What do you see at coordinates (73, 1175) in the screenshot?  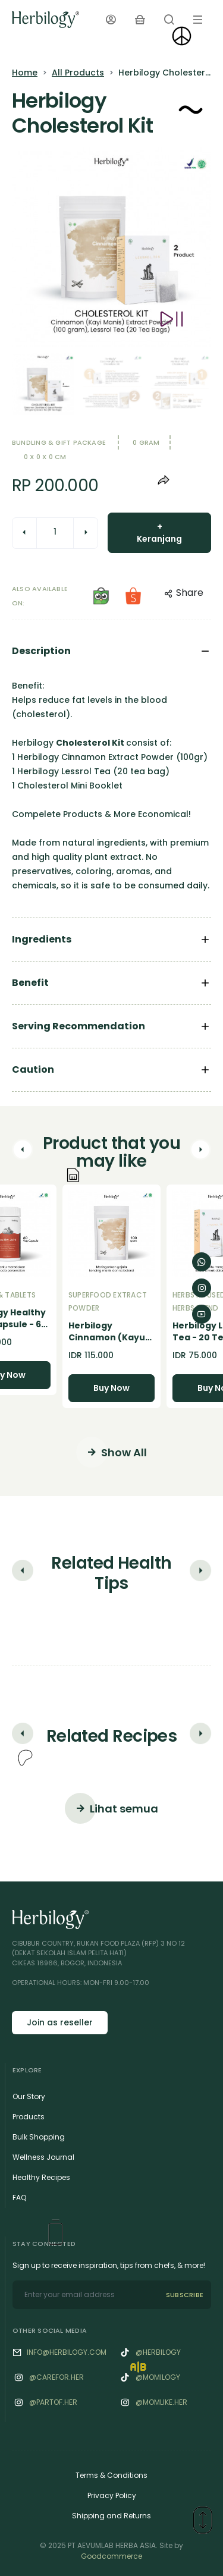 I see `manage sim card settings` at bounding box center [73, 1175].